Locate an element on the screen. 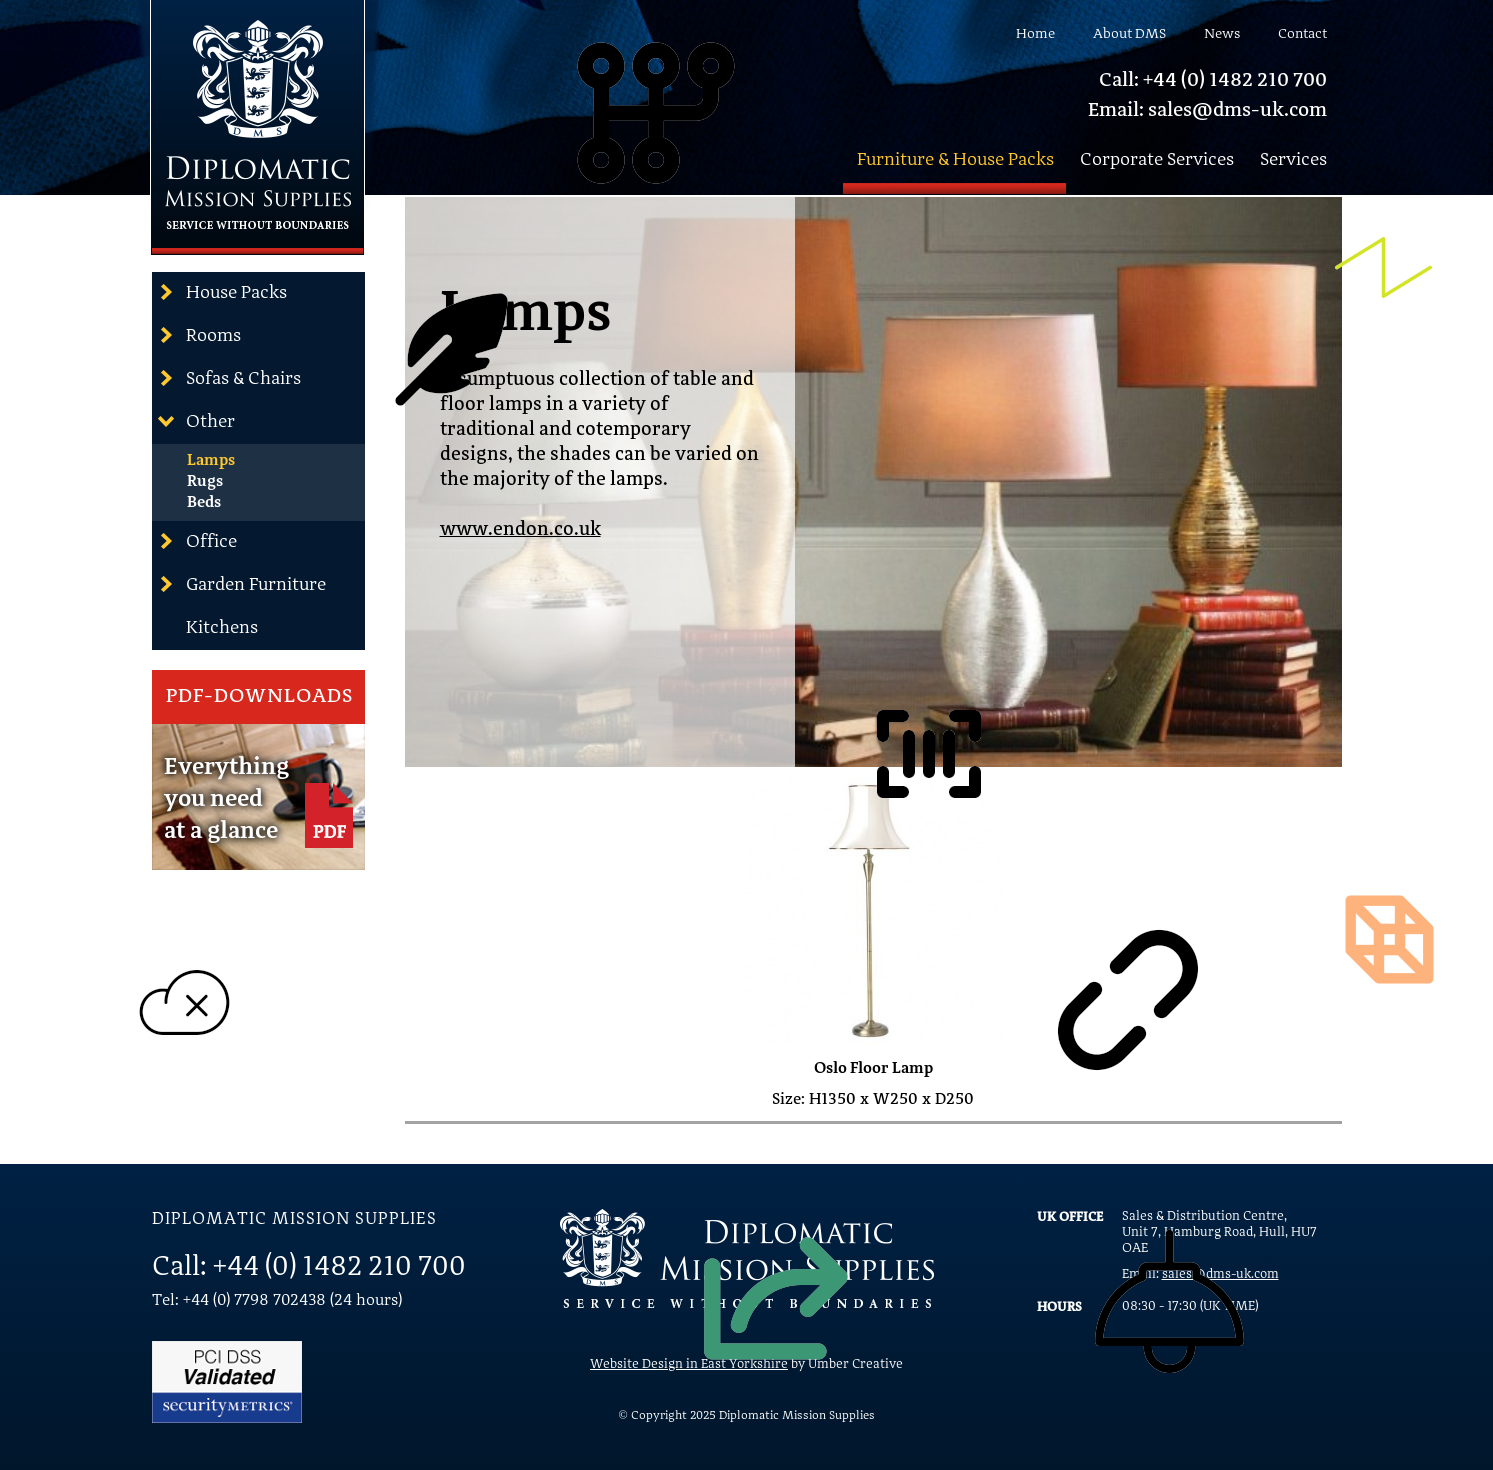 The height and width of the screenshot is (1470, 1493). share this content is located at coordinates (776, 1293).